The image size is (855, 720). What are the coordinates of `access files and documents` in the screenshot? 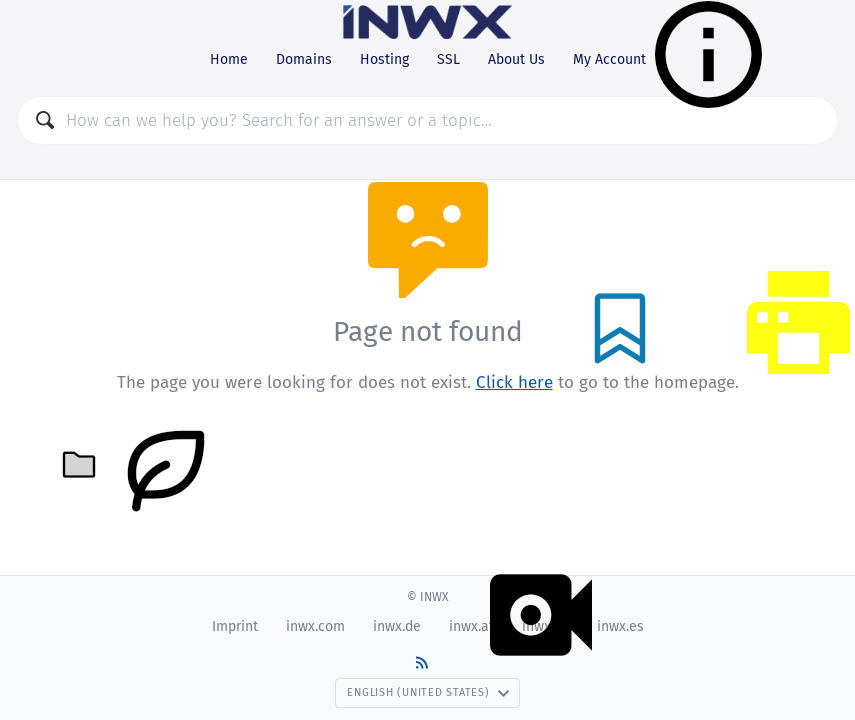 It's located at (79, 464).